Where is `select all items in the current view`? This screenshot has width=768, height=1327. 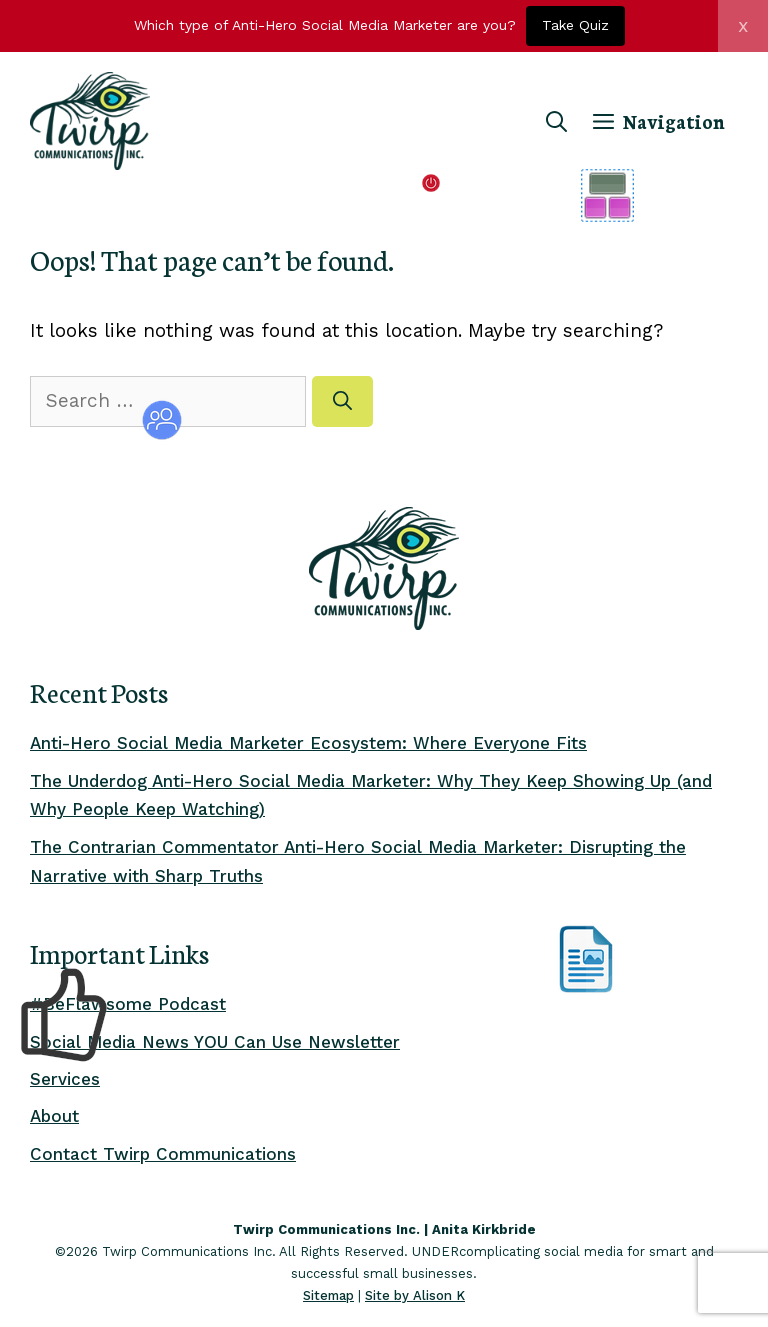
select all items in the current view is located at coordinates (607, 195).